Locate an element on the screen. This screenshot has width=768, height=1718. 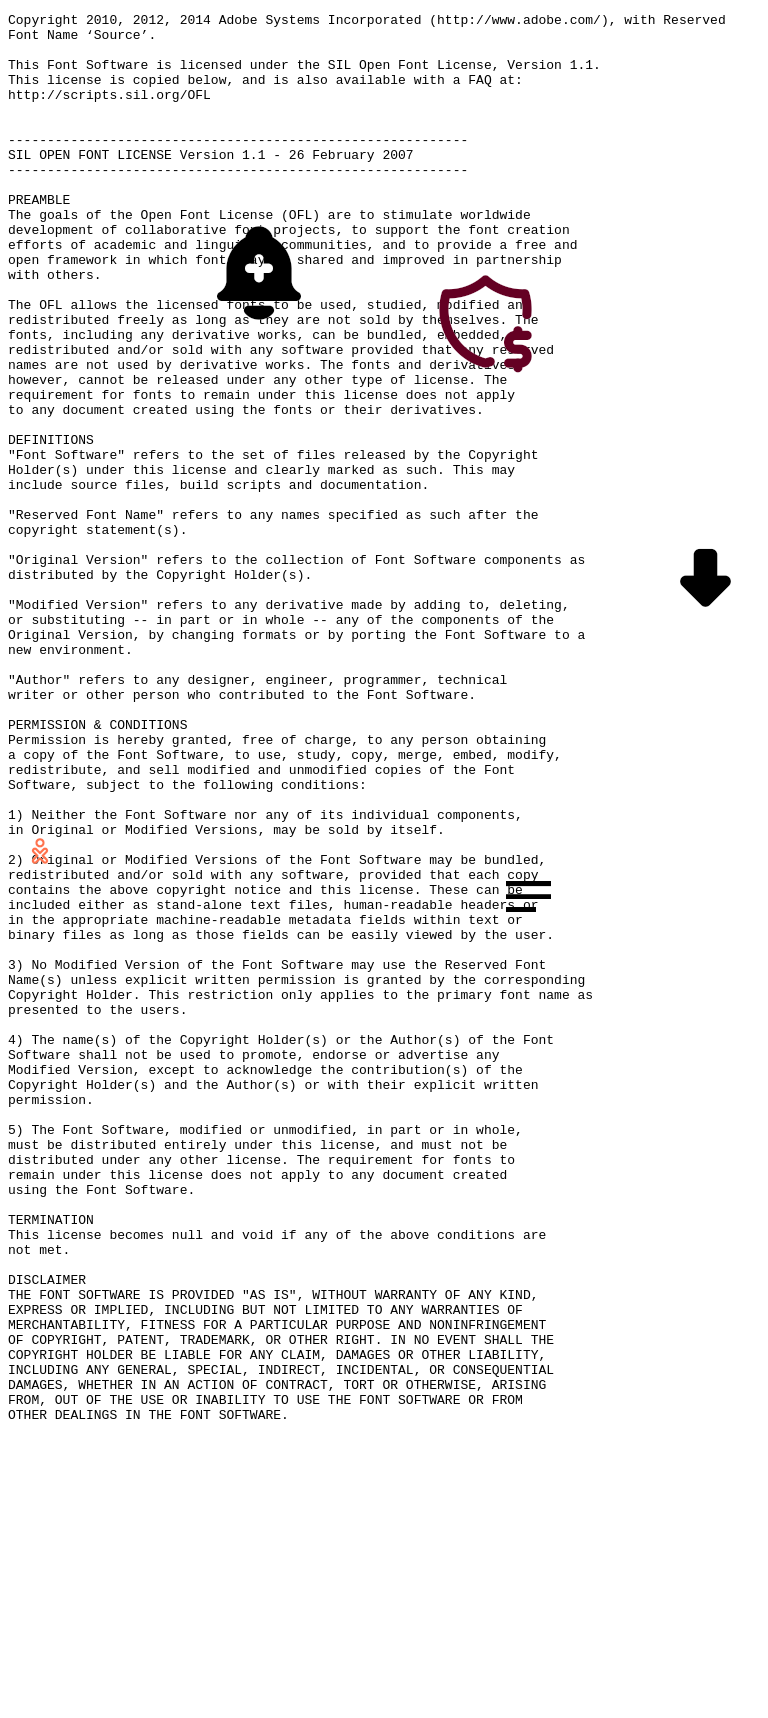
view or access notes is located at coordinates (528, 896).